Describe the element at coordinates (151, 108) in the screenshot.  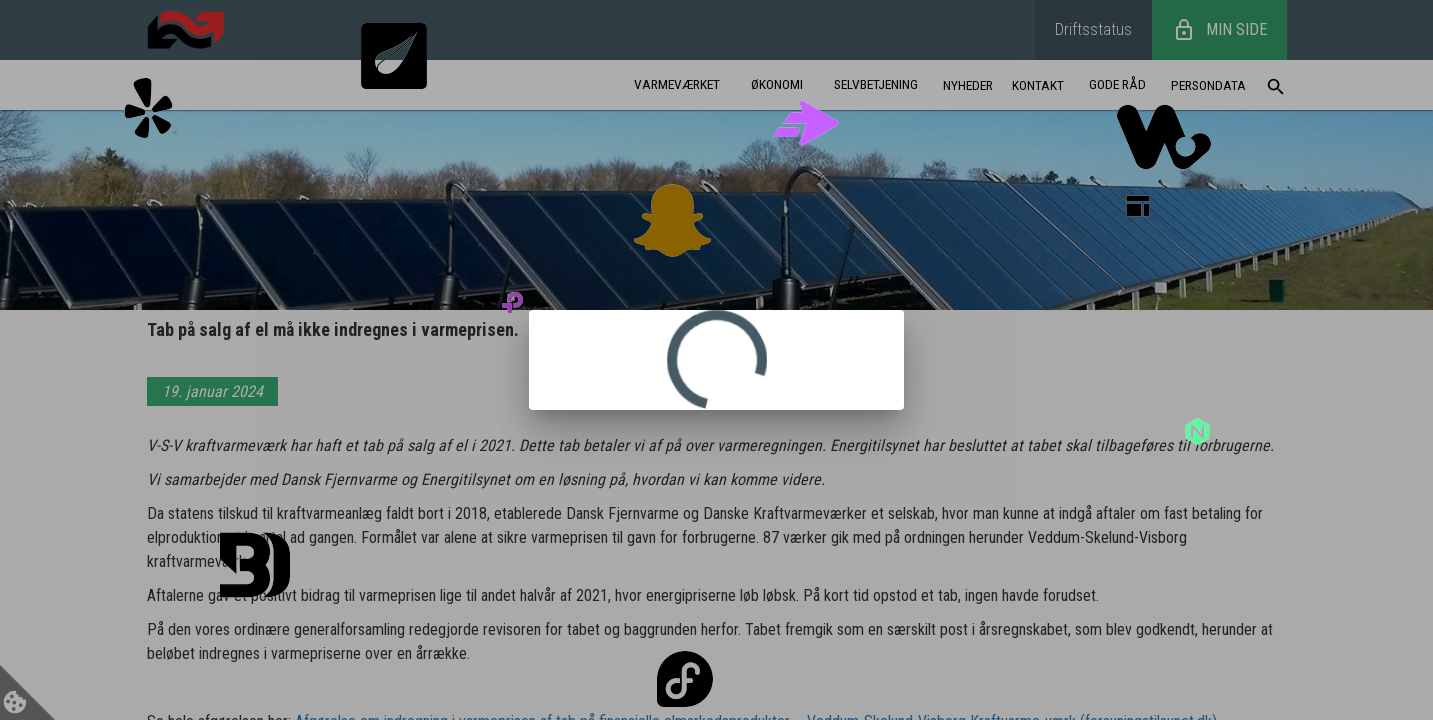
I see `open the Yelp app` at that location.